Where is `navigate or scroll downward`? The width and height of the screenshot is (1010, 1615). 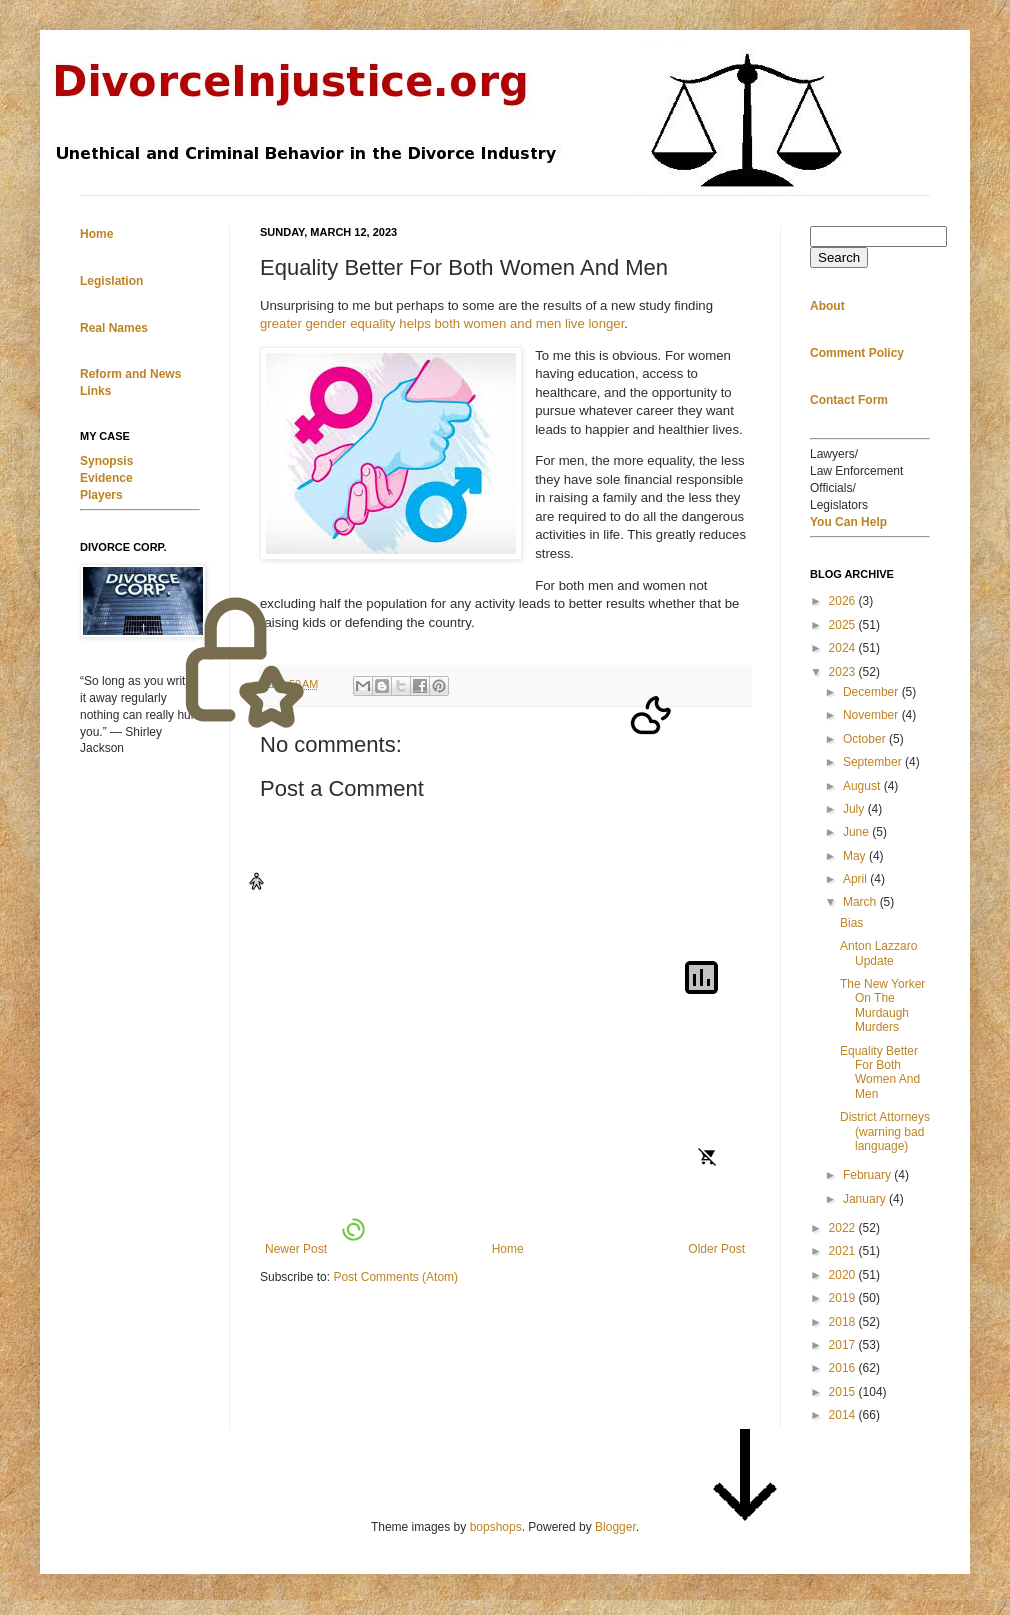 navigate or scroll downward is located at coordinates (745, 1475).